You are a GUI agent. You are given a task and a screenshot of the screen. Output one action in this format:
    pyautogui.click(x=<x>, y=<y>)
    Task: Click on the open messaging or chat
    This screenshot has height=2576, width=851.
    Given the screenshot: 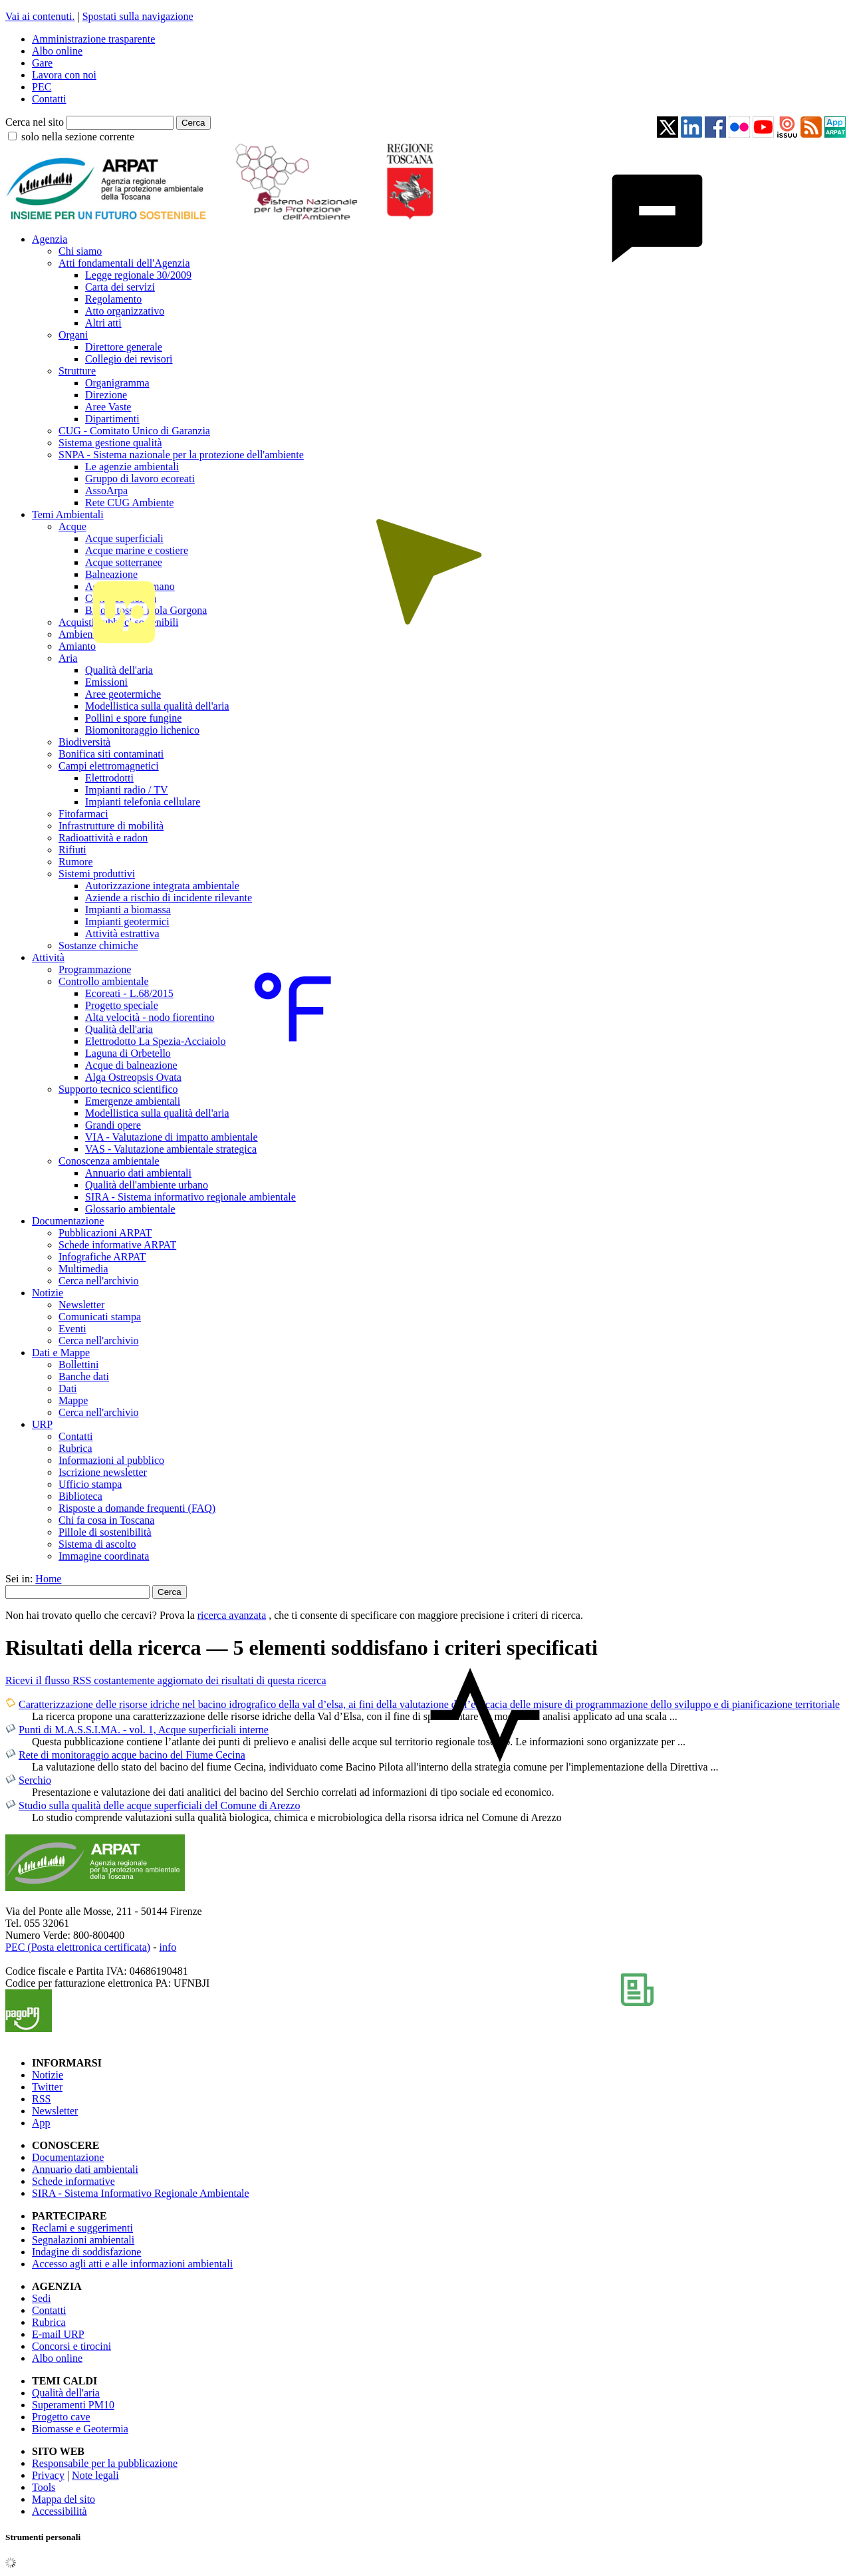 What is the action you would take?
    pyautogui.click(x=657, y=215)
    